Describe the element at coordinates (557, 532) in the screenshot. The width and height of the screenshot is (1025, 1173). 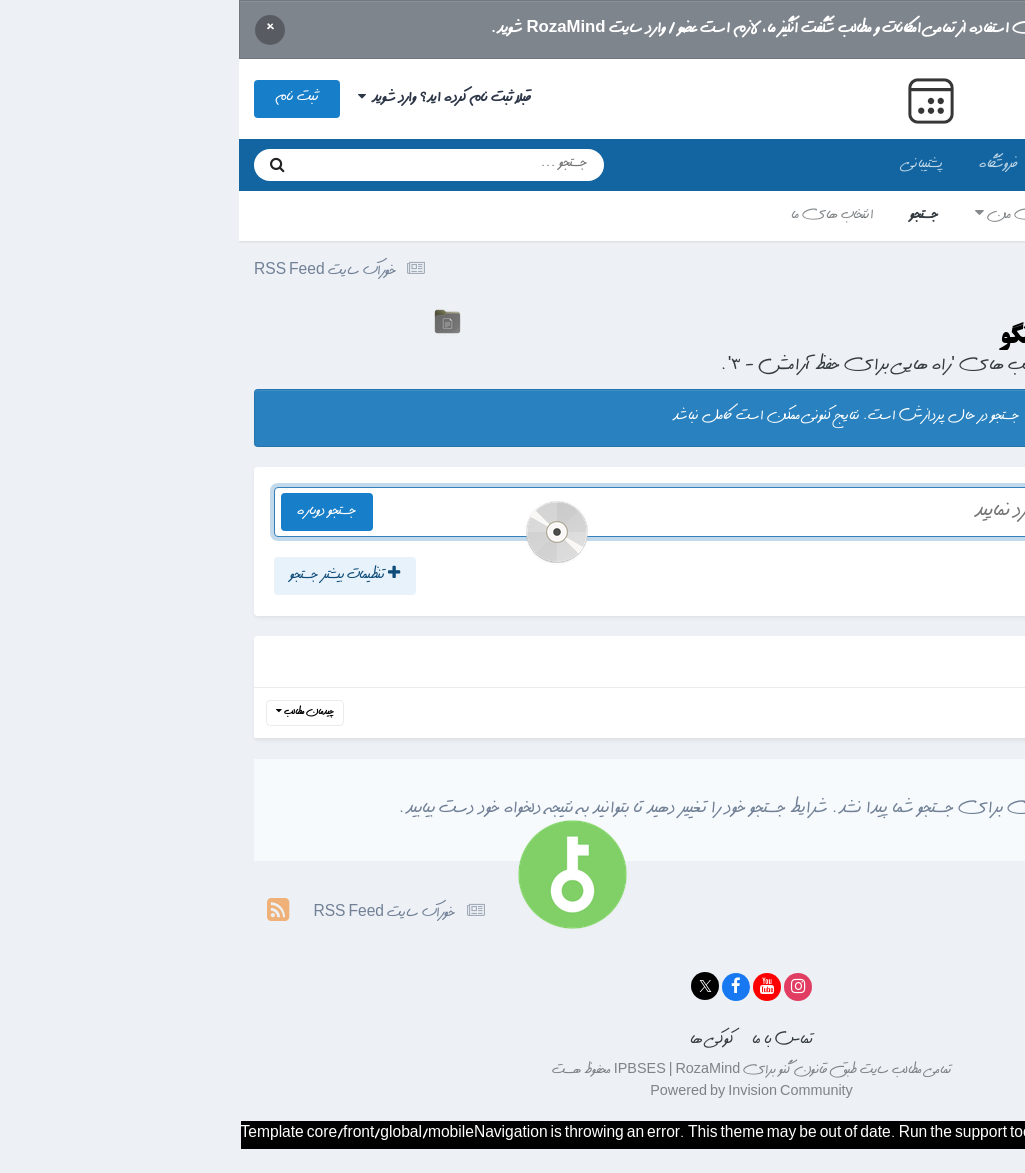
I see `access dvd or optical disc drive` at that location.